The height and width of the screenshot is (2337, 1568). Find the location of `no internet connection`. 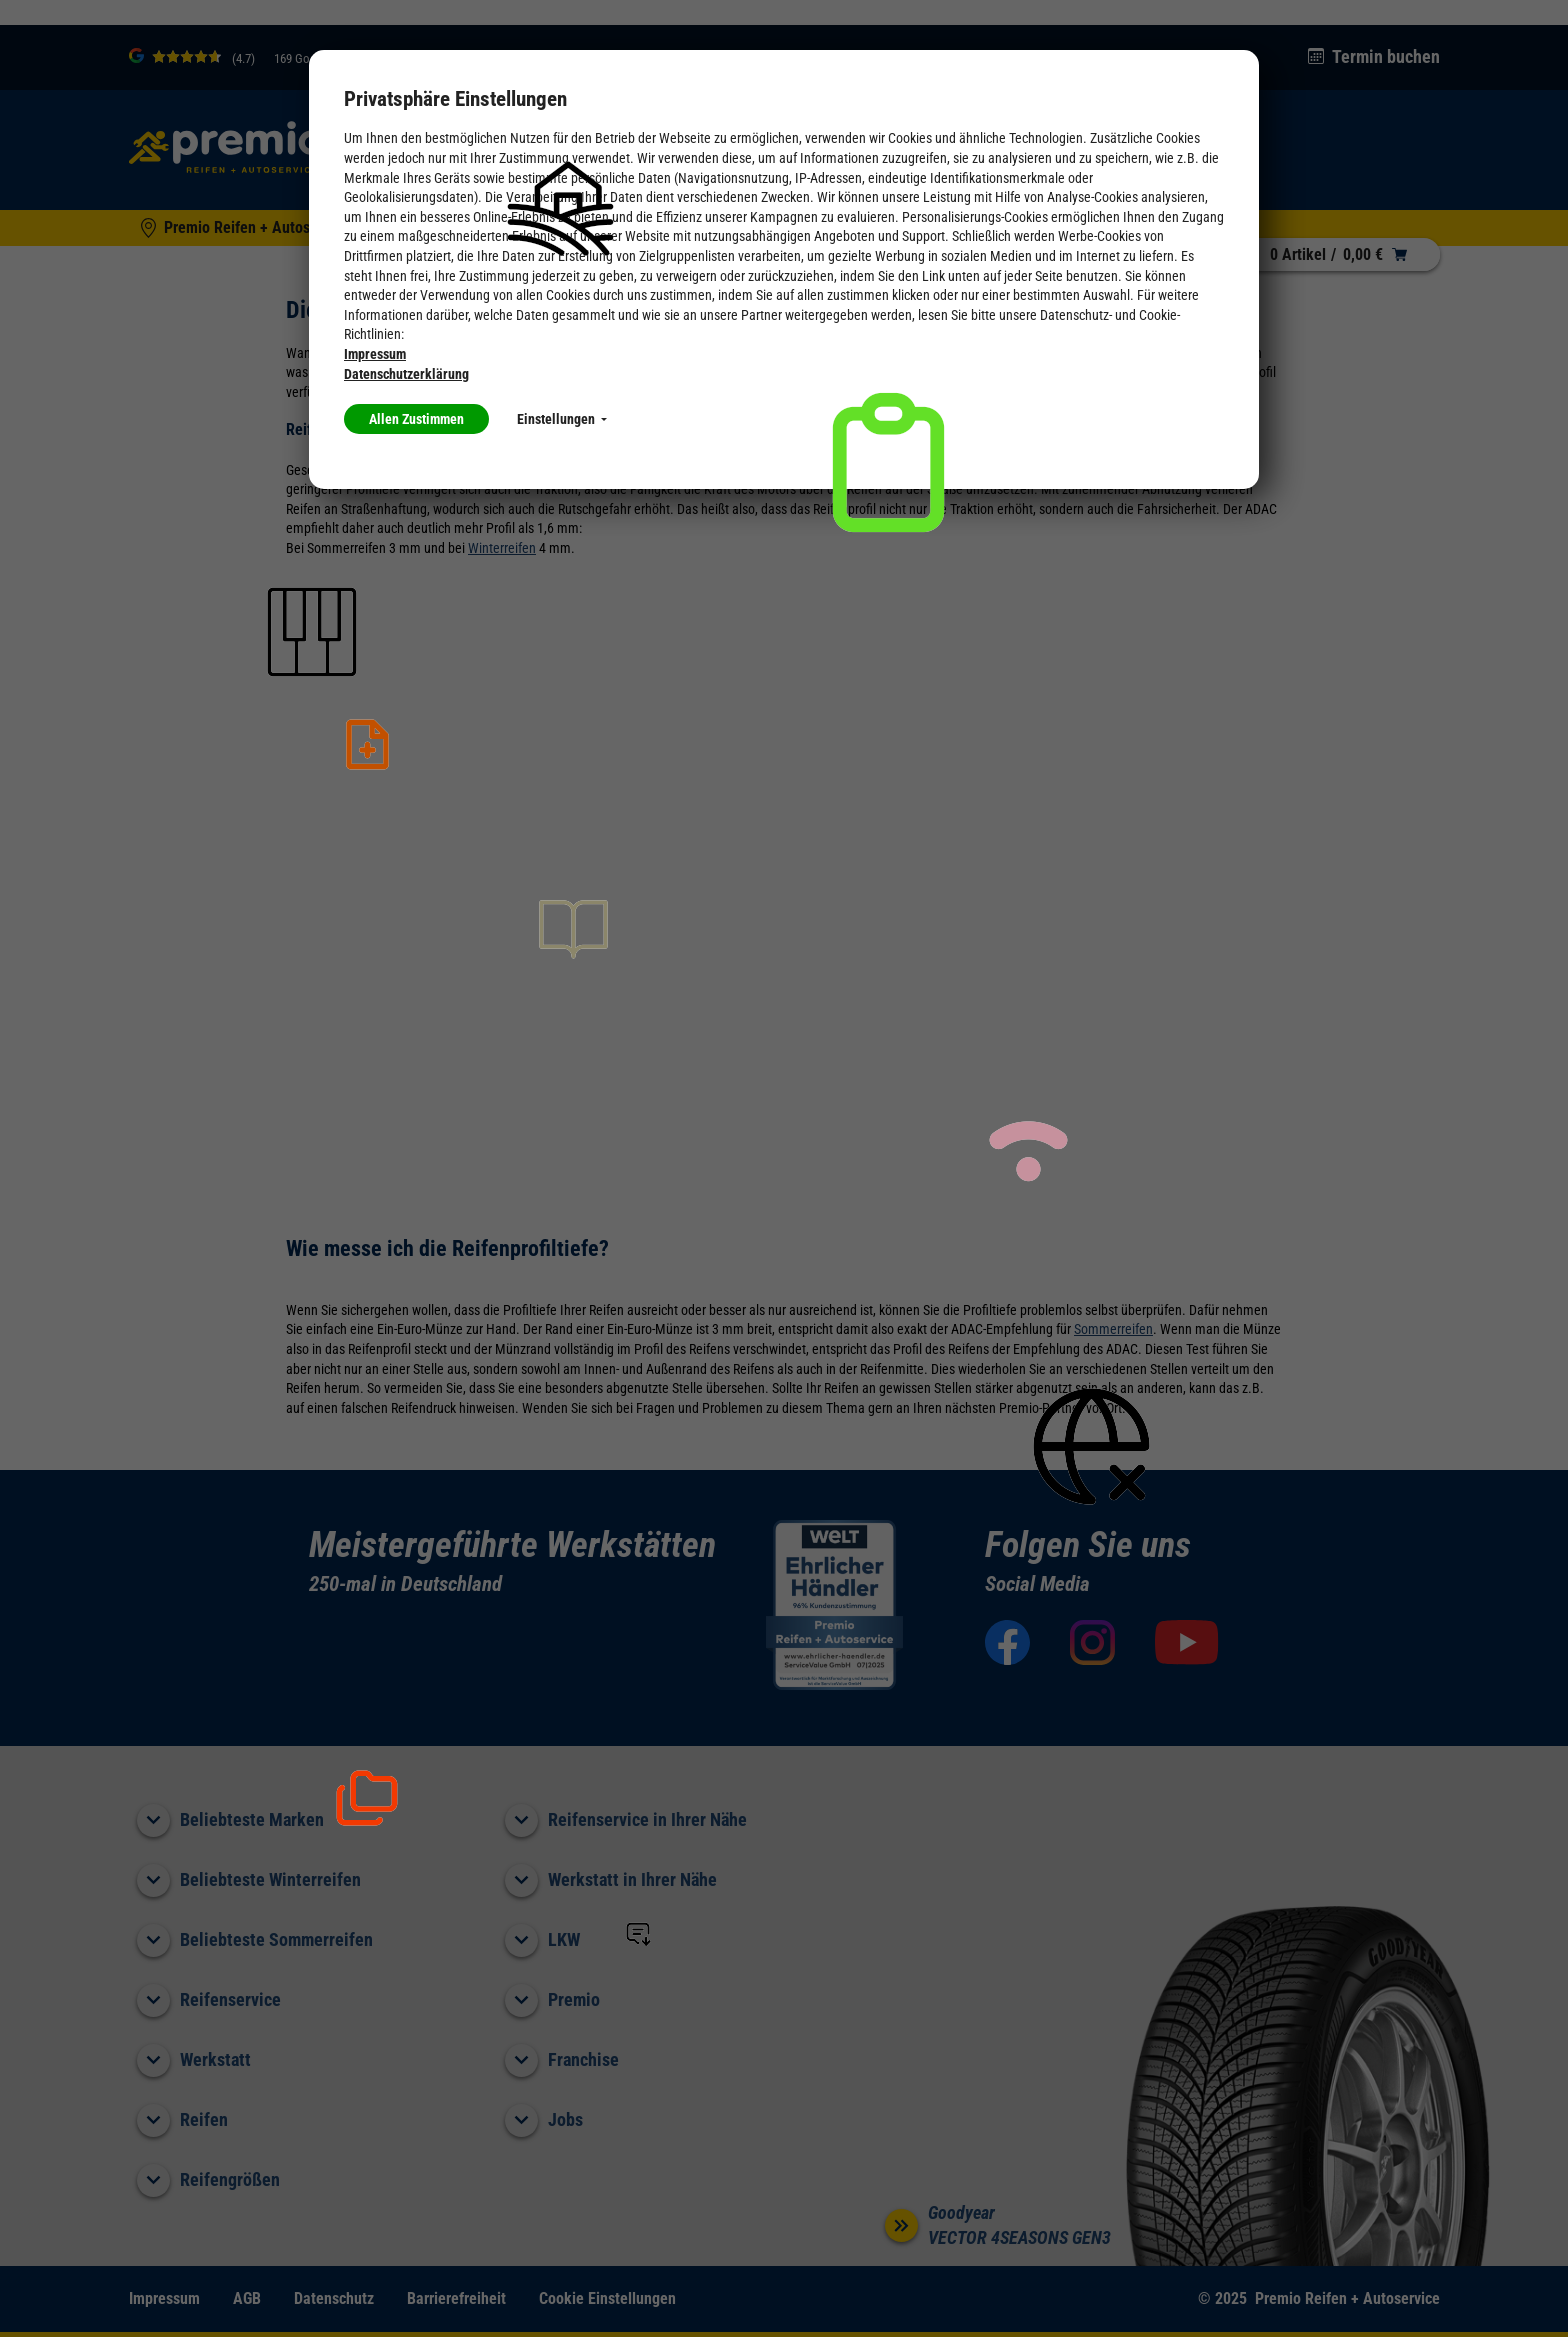

no internet connection is located at coordinates (1091, 1446).